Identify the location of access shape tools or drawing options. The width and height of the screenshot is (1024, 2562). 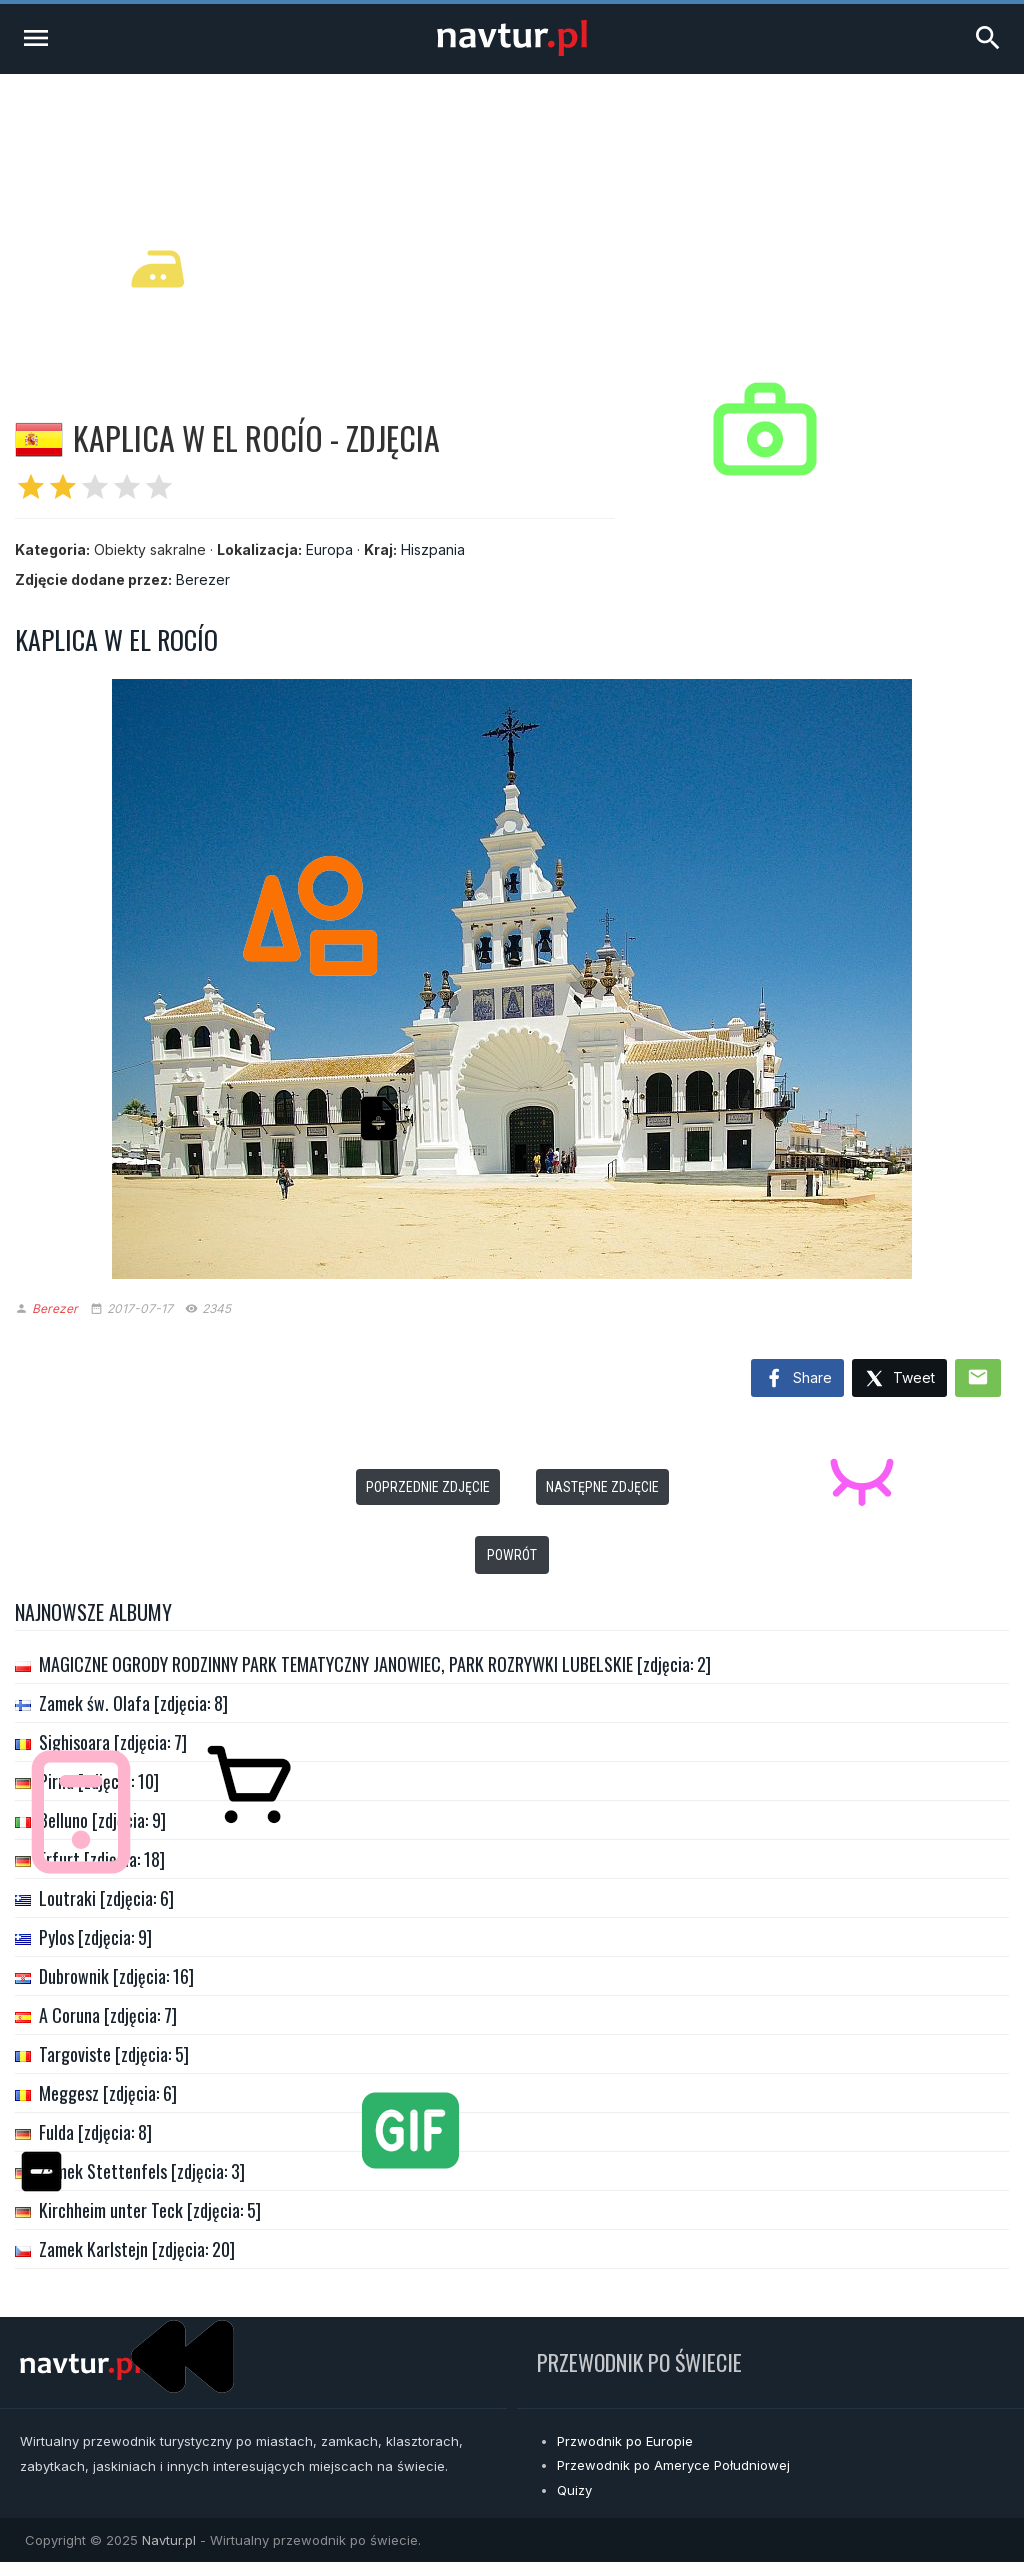
(312, 920).